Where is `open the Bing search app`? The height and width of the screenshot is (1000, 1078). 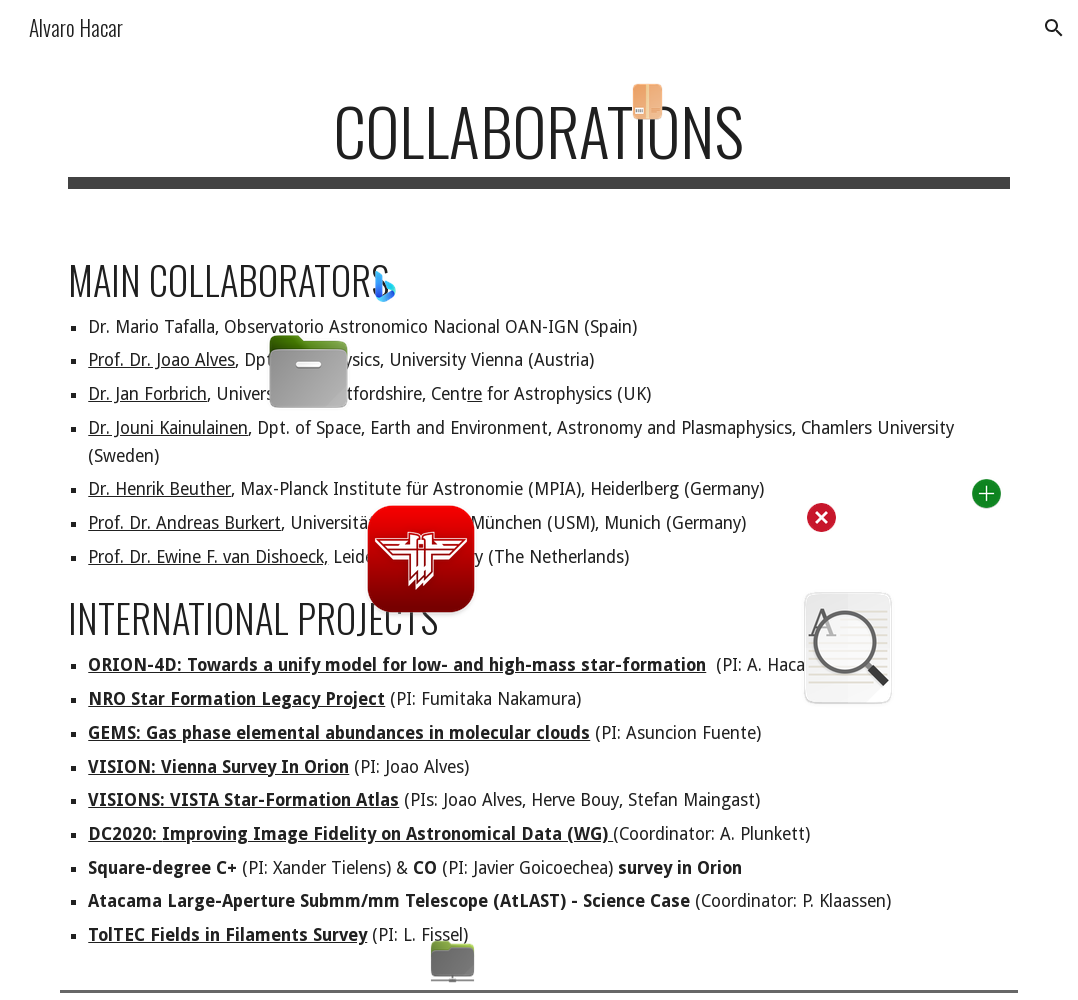
open the Bing search app is located at coordinates (385, 286).